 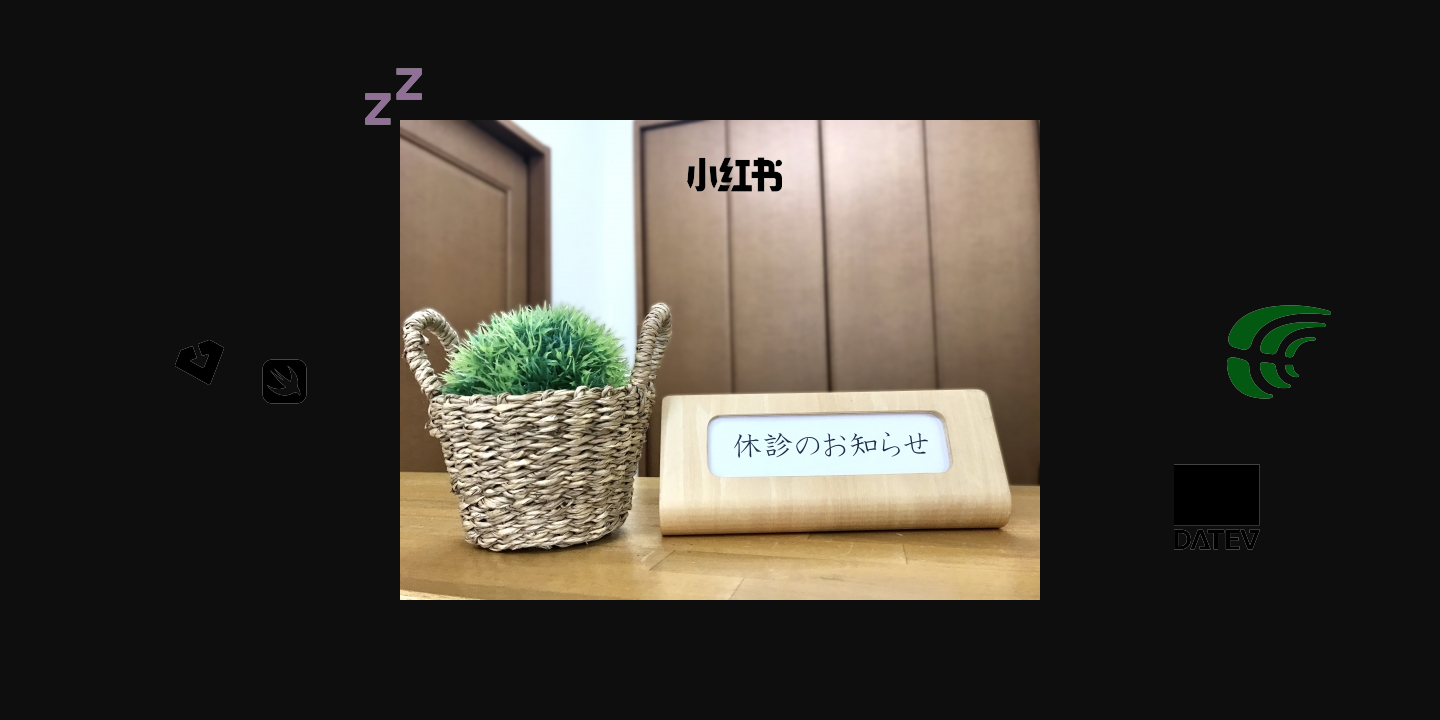 What do you see at coordinates (199, 362) in the screenshot?
I see `open obtainium app` at bounding box center [199, 362].